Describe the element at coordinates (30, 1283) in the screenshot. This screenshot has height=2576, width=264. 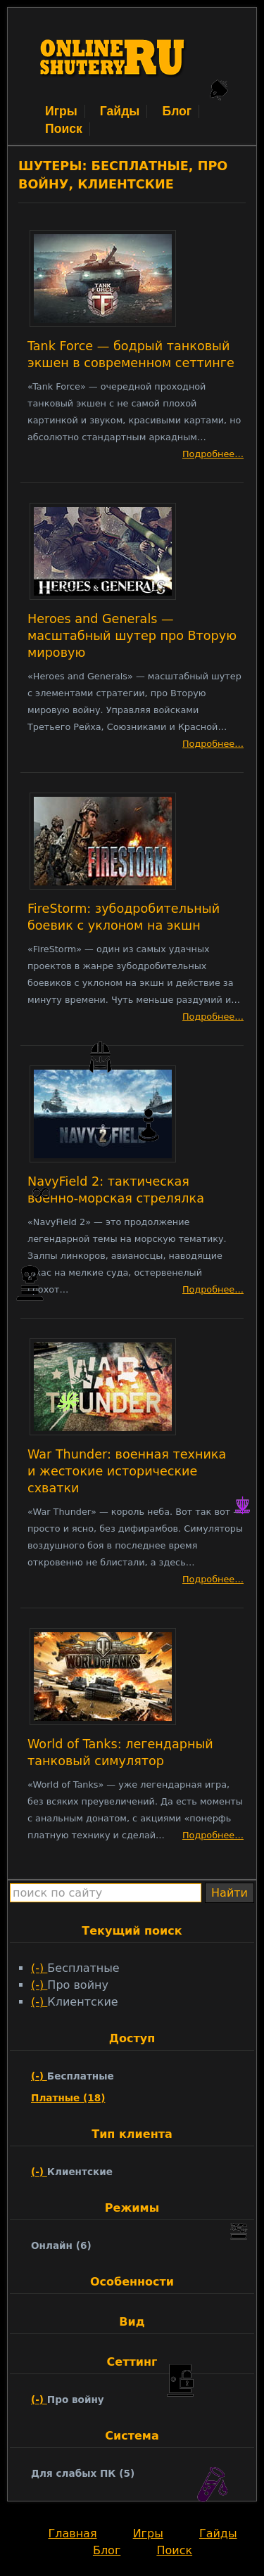
I see `indicates a telefrag kill in-game` at that location.